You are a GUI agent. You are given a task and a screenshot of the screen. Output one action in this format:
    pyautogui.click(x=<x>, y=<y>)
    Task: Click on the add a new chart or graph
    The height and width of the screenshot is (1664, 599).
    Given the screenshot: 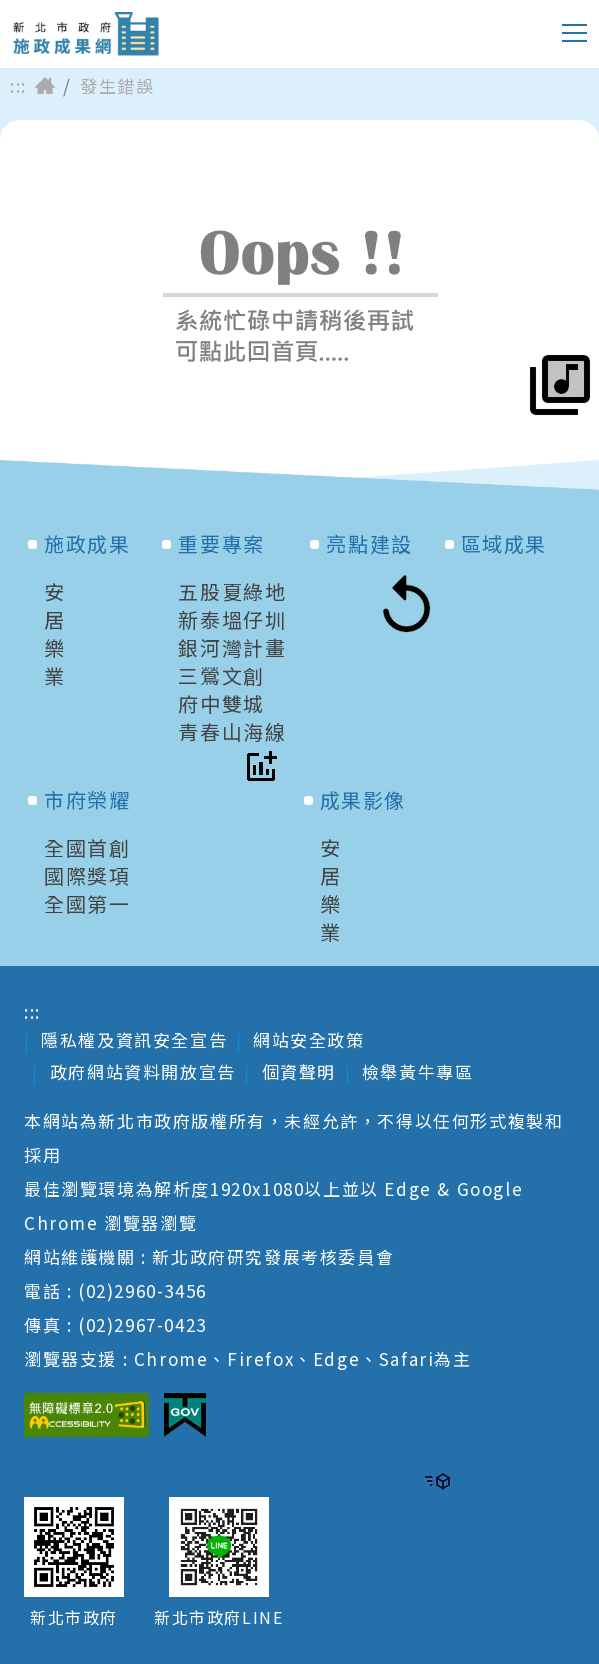 What is the action you would take?
    pyautogui.click(x=261, y=767)
    